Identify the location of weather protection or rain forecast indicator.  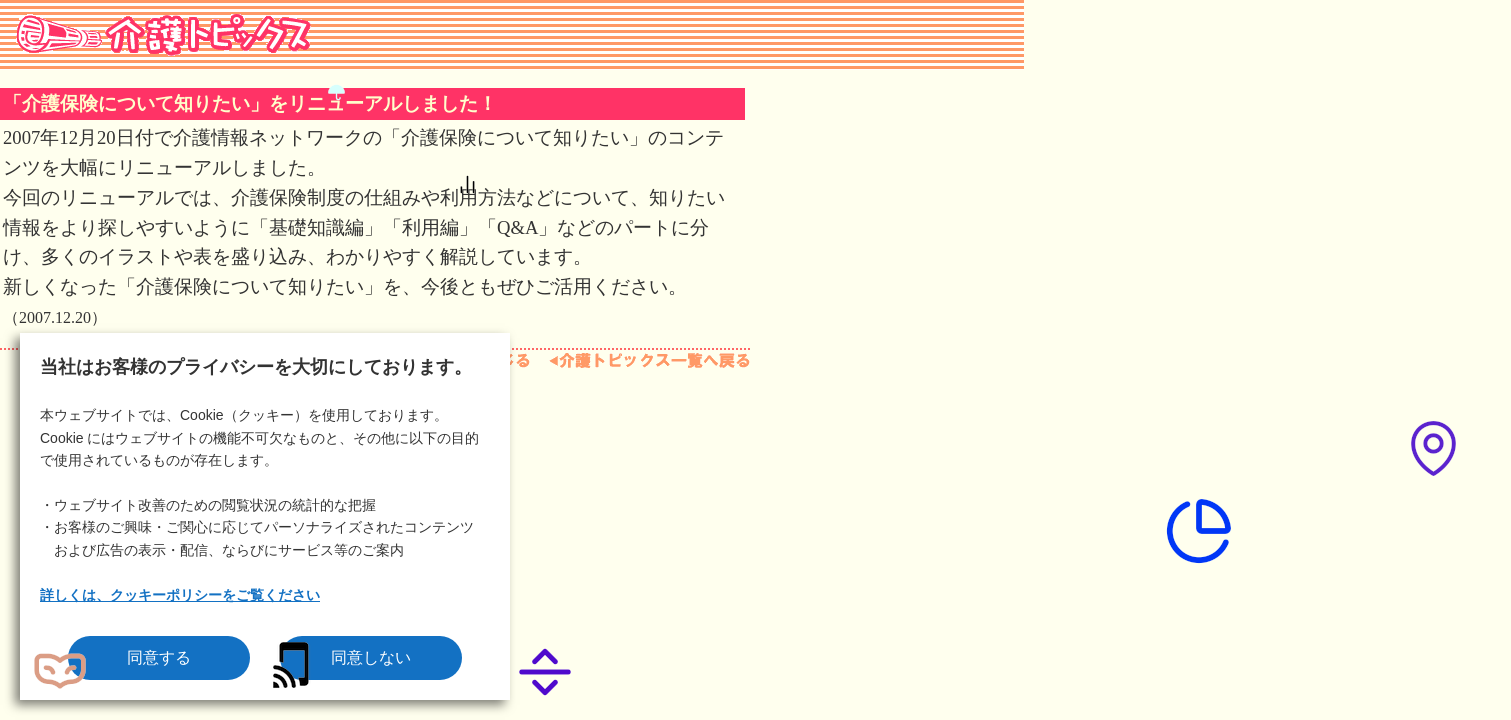
(336, 92).